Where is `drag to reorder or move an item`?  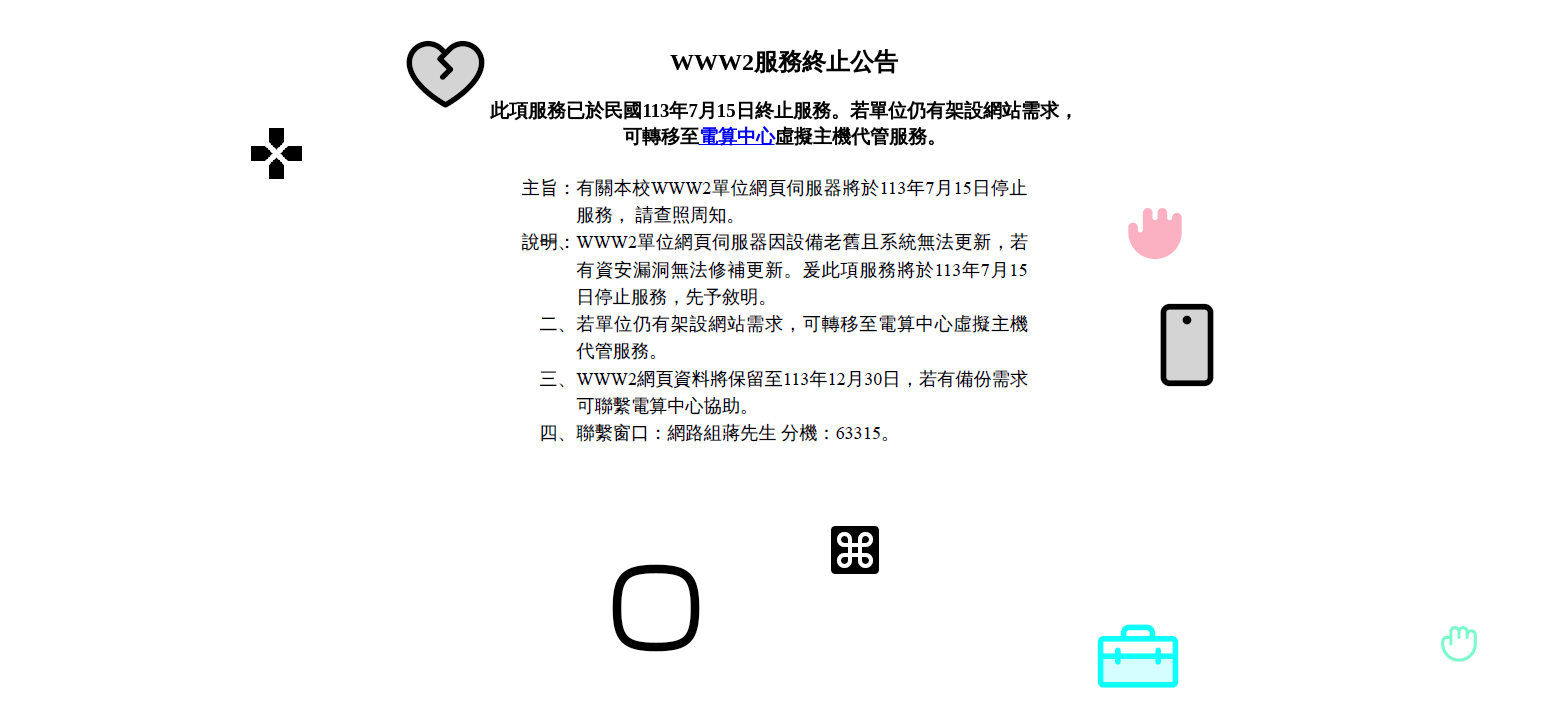 drag to reorder or move an item is located at coordinates (1459, 639).